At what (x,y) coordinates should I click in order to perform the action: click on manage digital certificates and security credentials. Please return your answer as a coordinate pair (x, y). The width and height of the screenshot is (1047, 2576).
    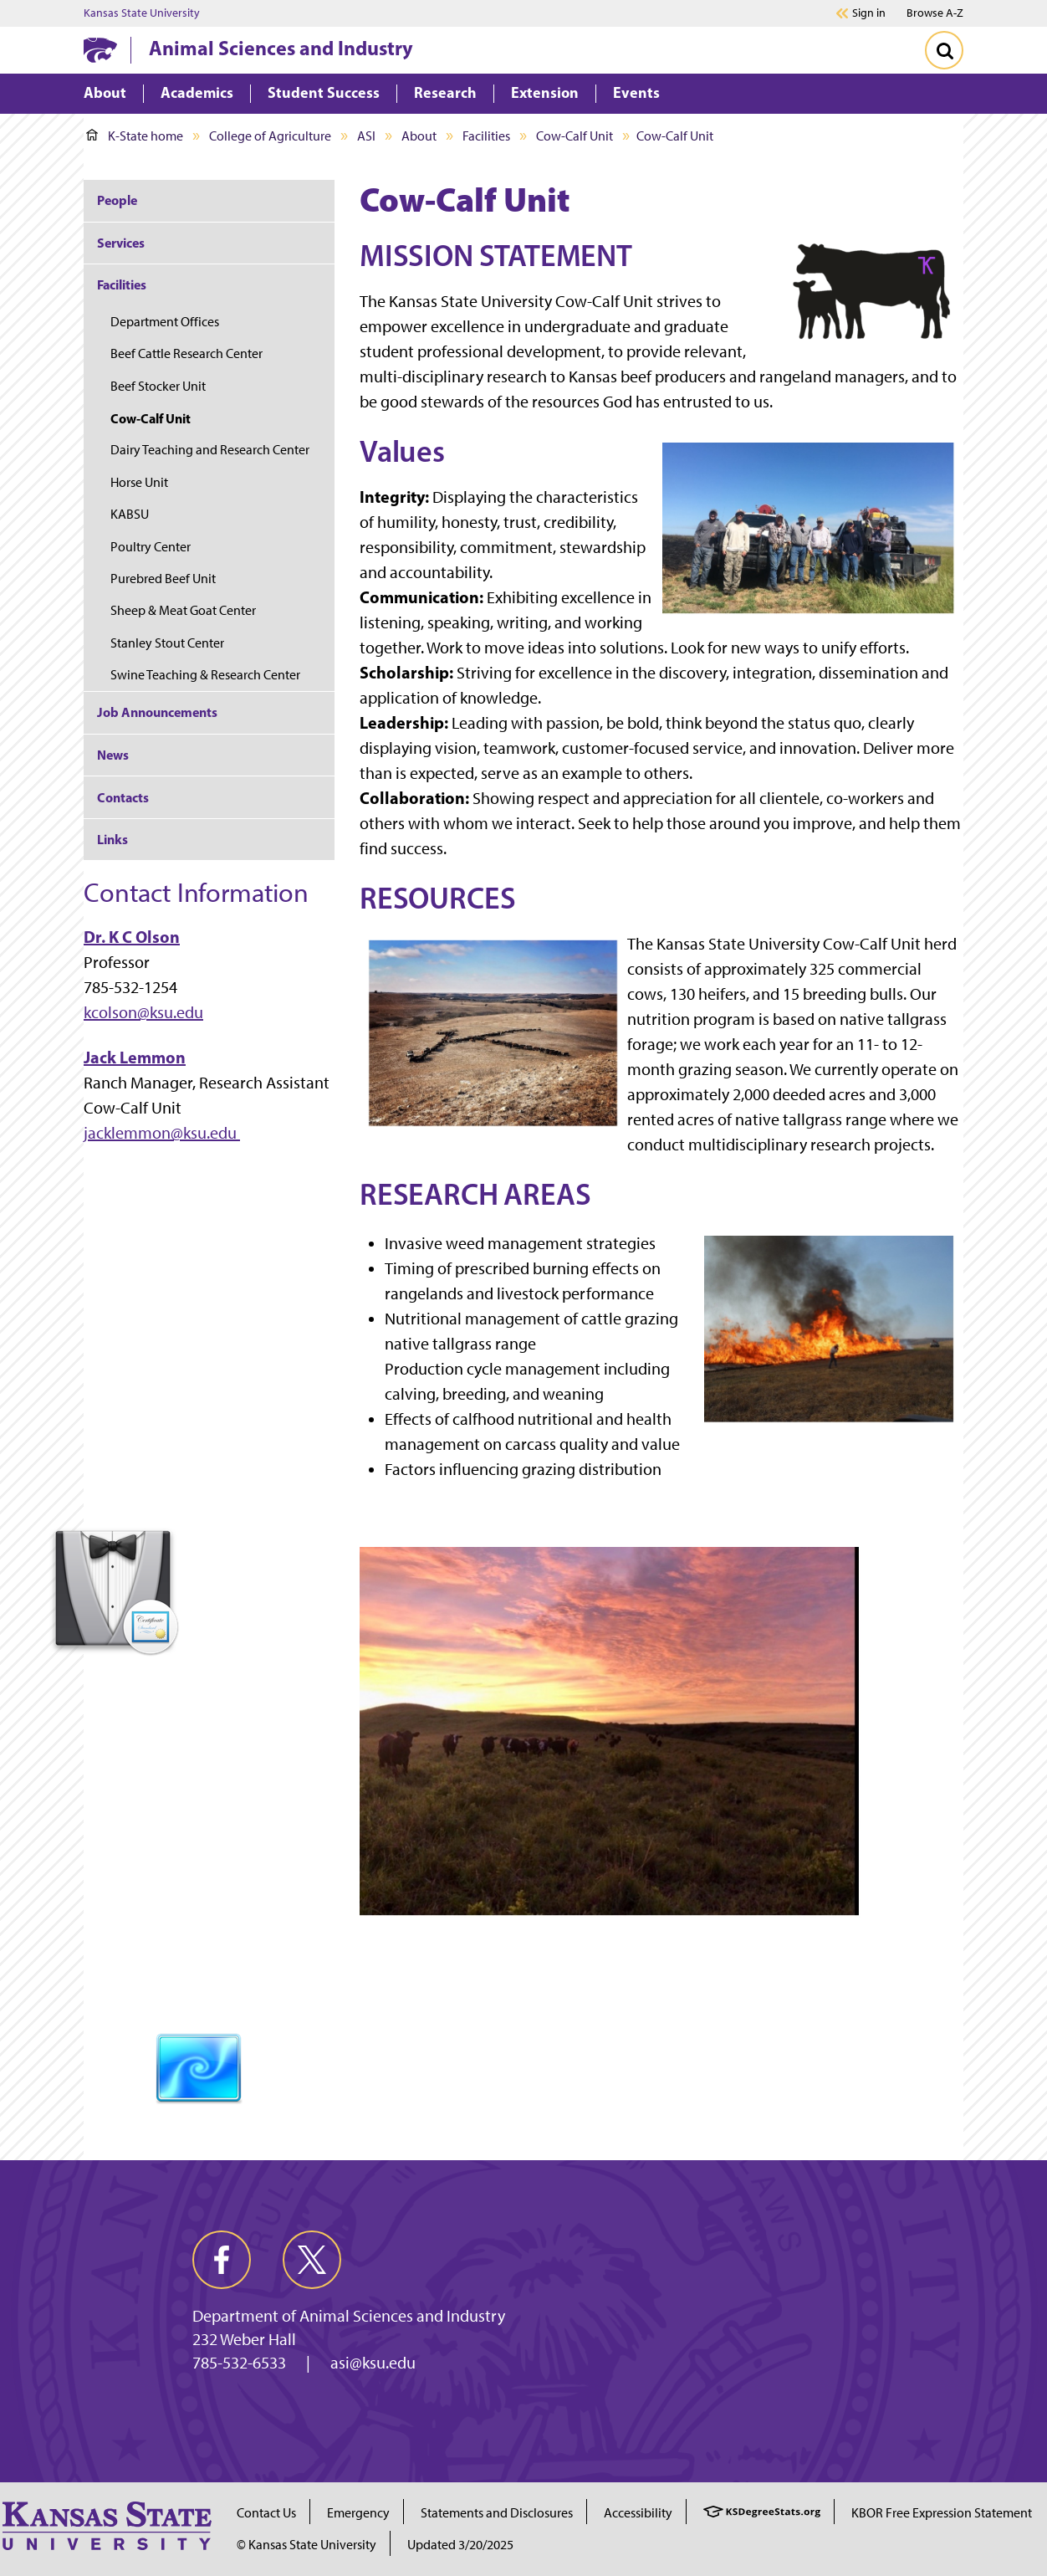
    Looking at the image, I should click on (113, 1591).